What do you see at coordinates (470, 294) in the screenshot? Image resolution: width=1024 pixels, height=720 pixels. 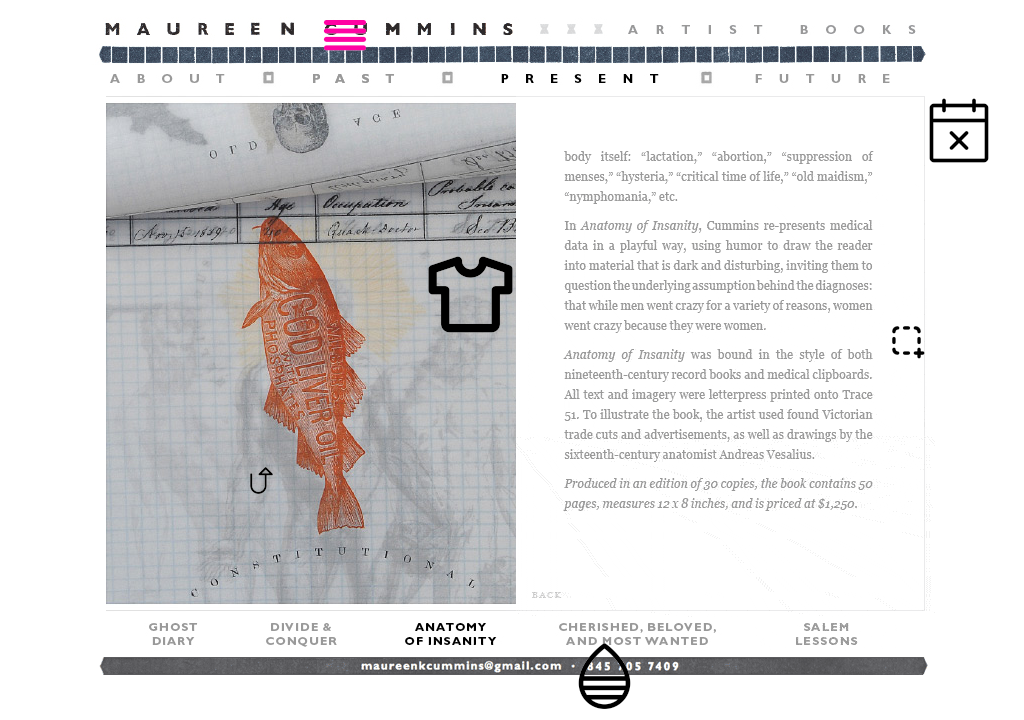 I see `browse clothing or apparel items` at bounding box center [470, 294].